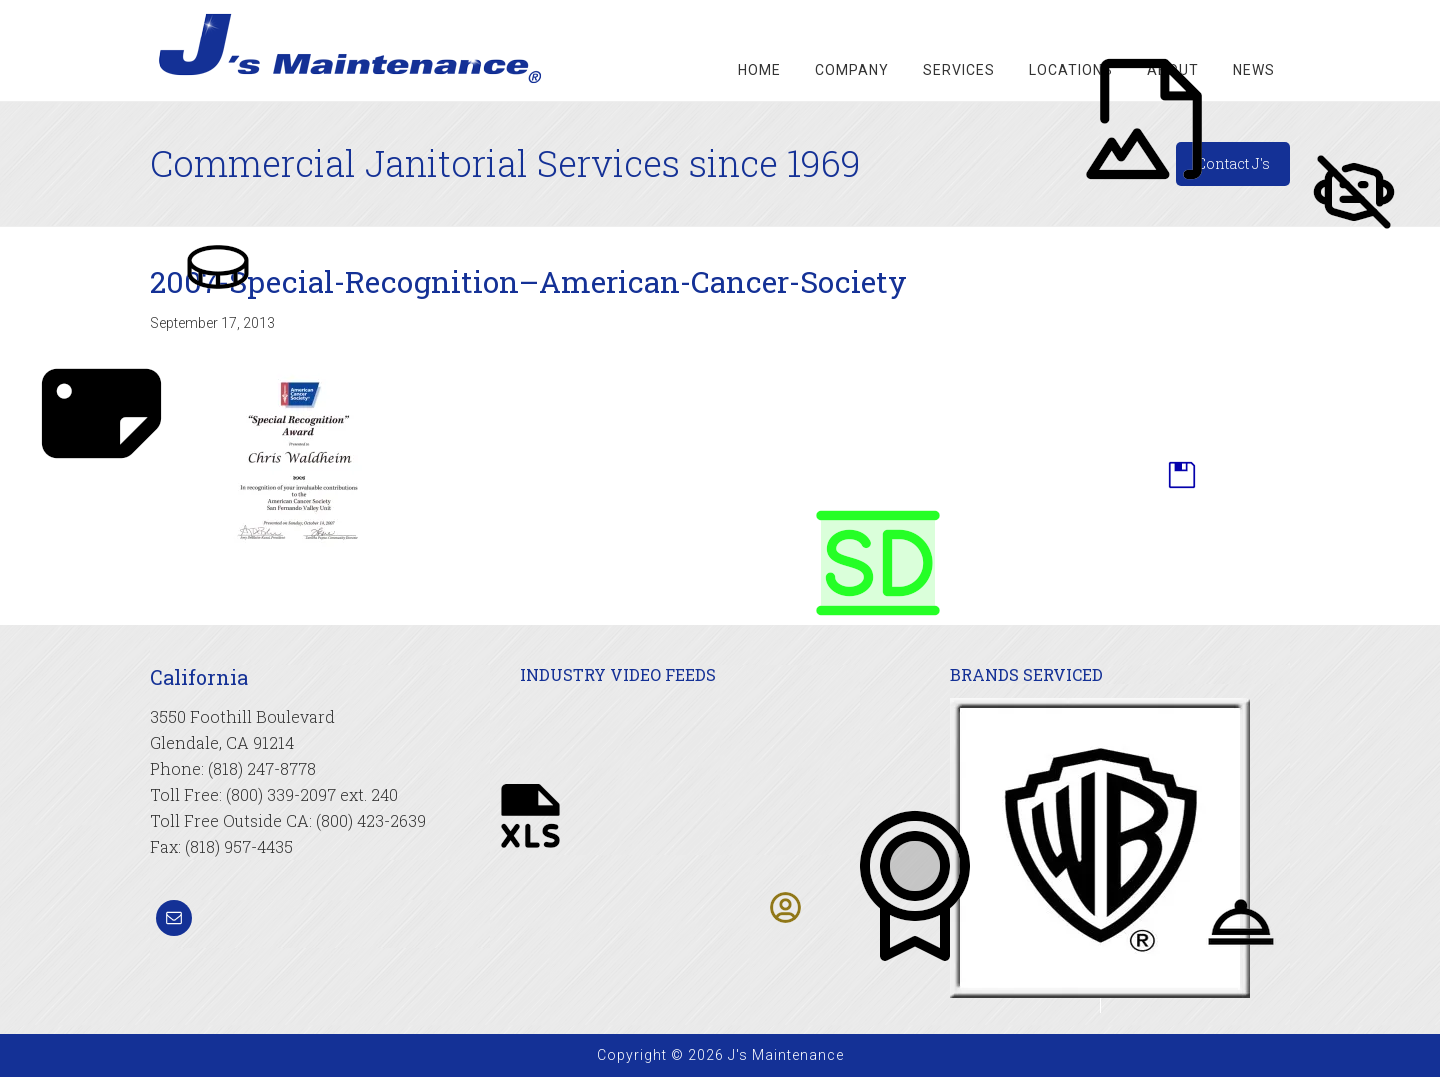 Image resolution: width=1440 pixels, height=1081 pixels. Describe the element at coordinates (1151, 119) in the screenshot. I see `view image file` at that location.